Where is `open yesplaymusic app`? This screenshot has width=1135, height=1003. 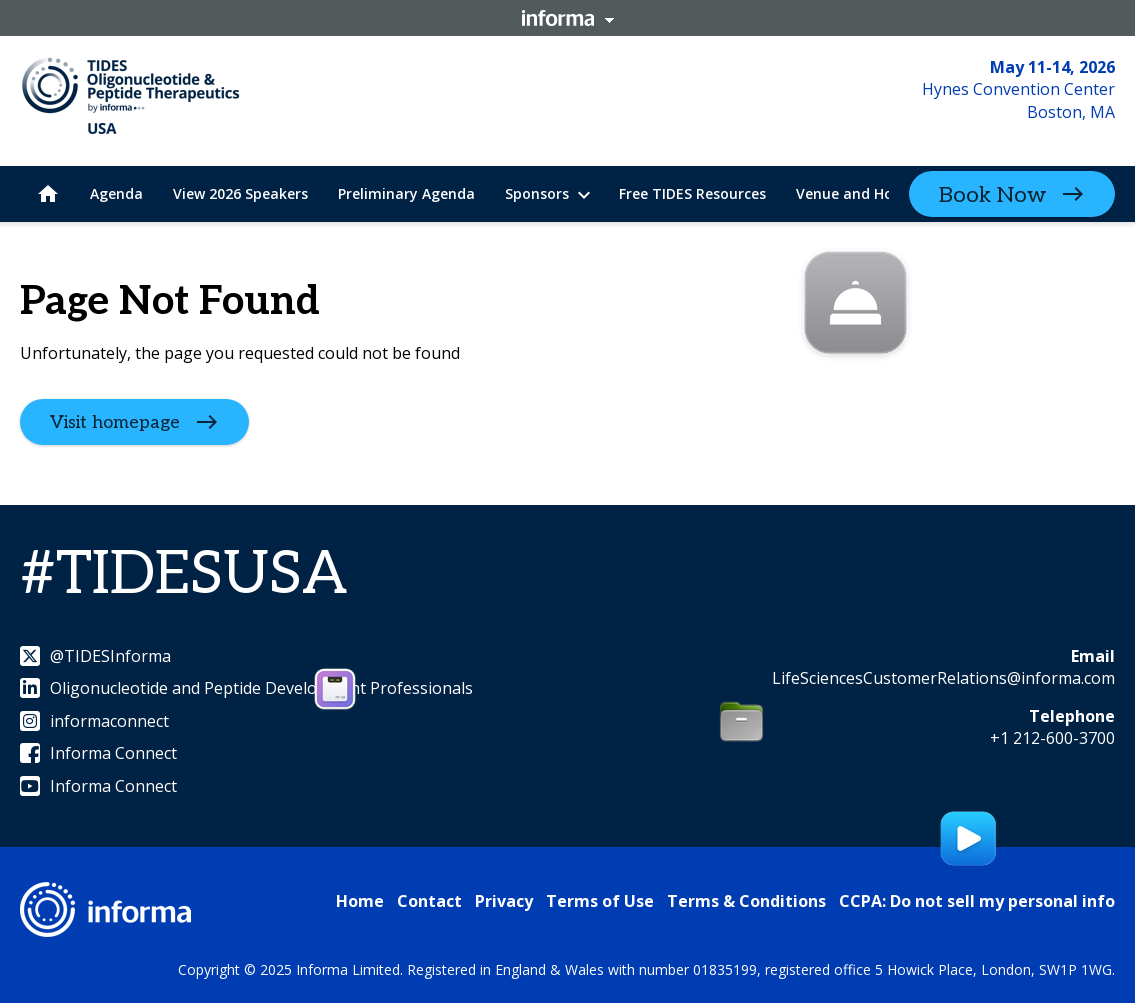
open yesplaymusic app is located at coordinates (967, 838).